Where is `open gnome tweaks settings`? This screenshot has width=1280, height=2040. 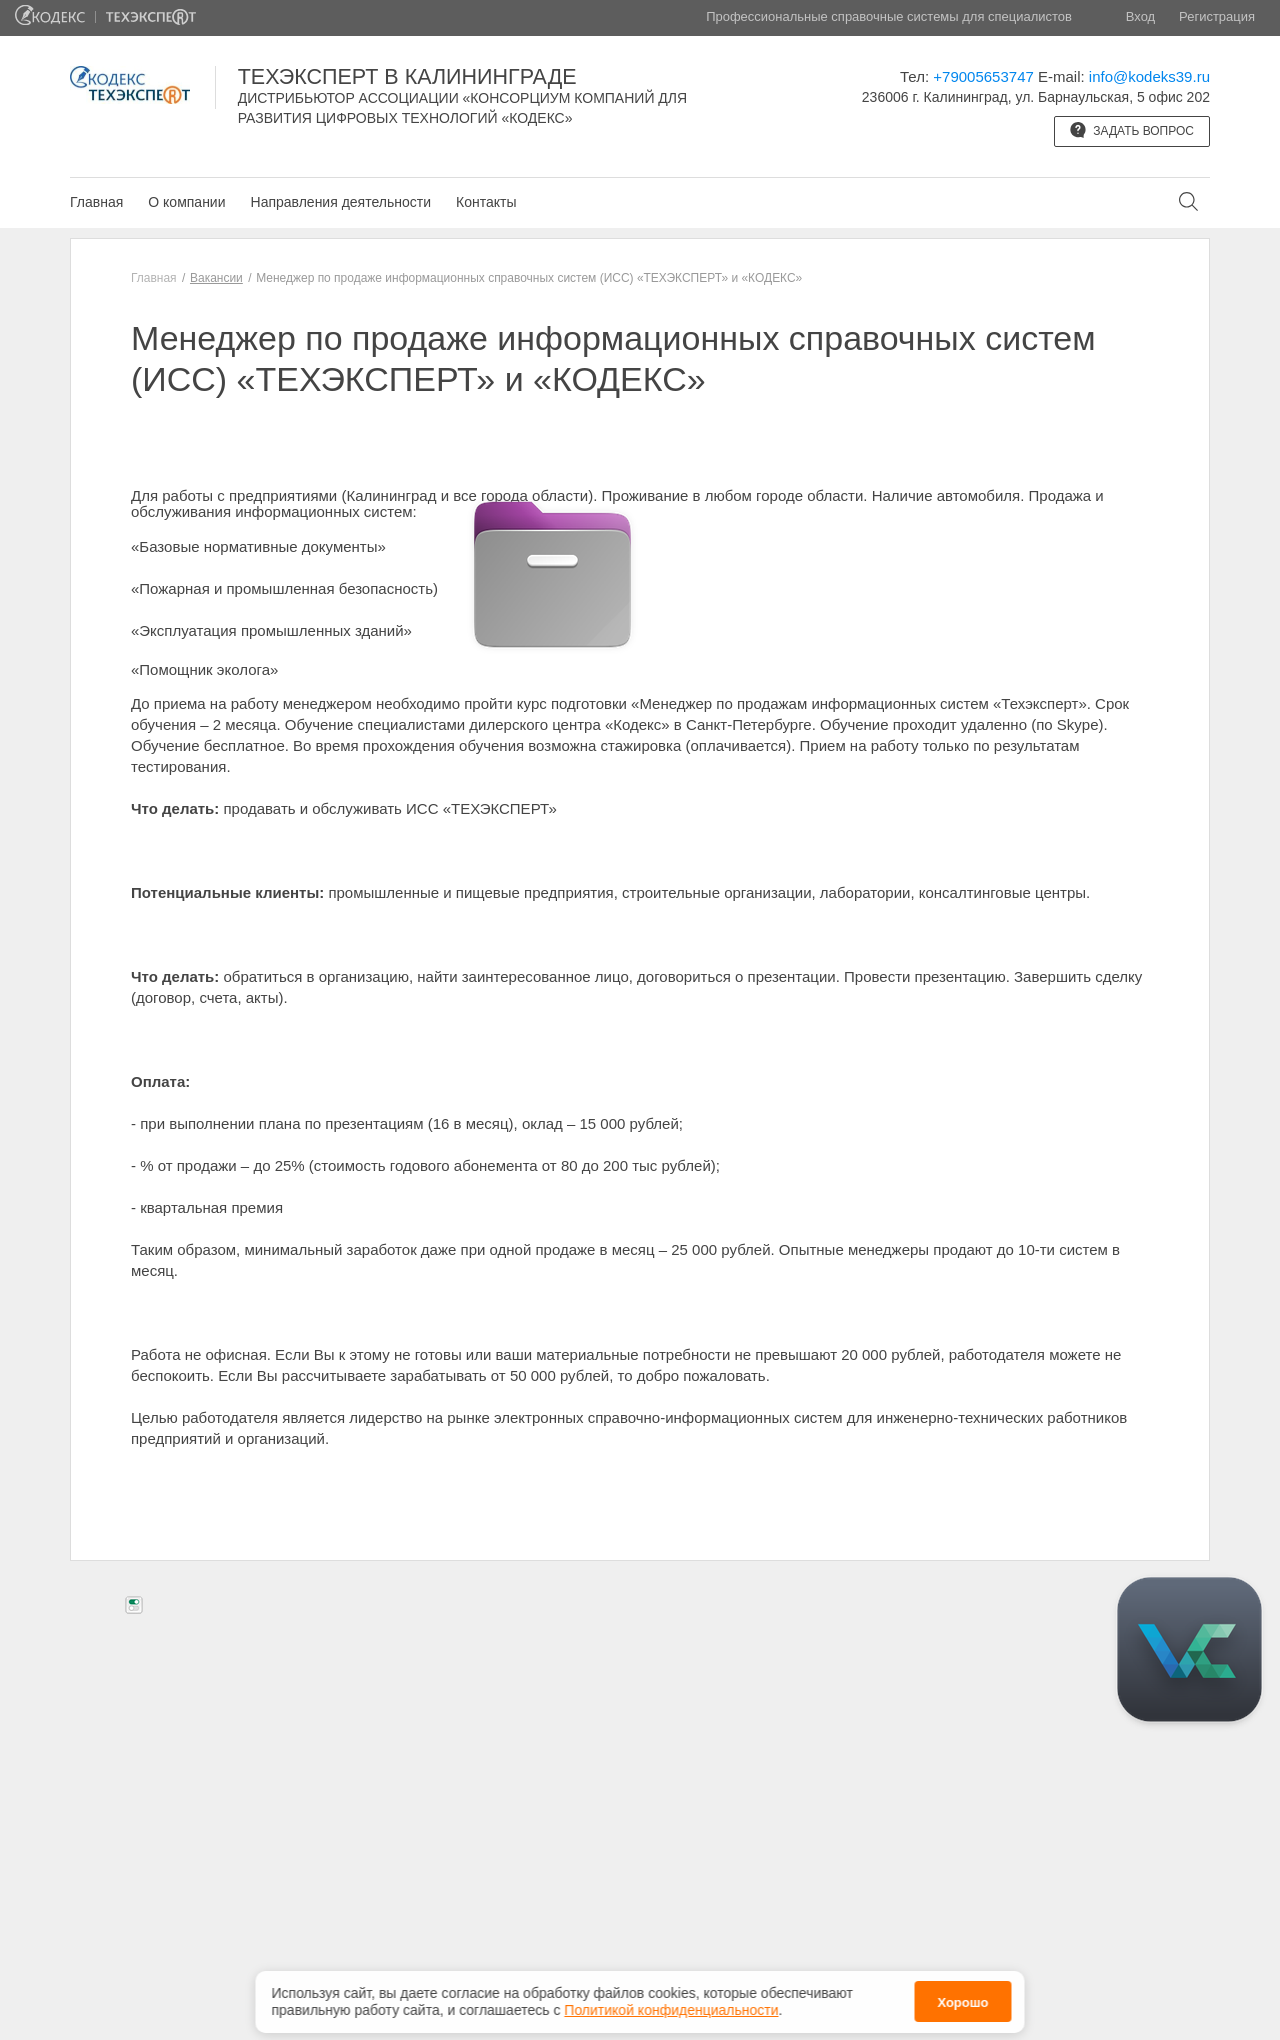
open gnome tweaks settings is located at coordinates (134, 1605).